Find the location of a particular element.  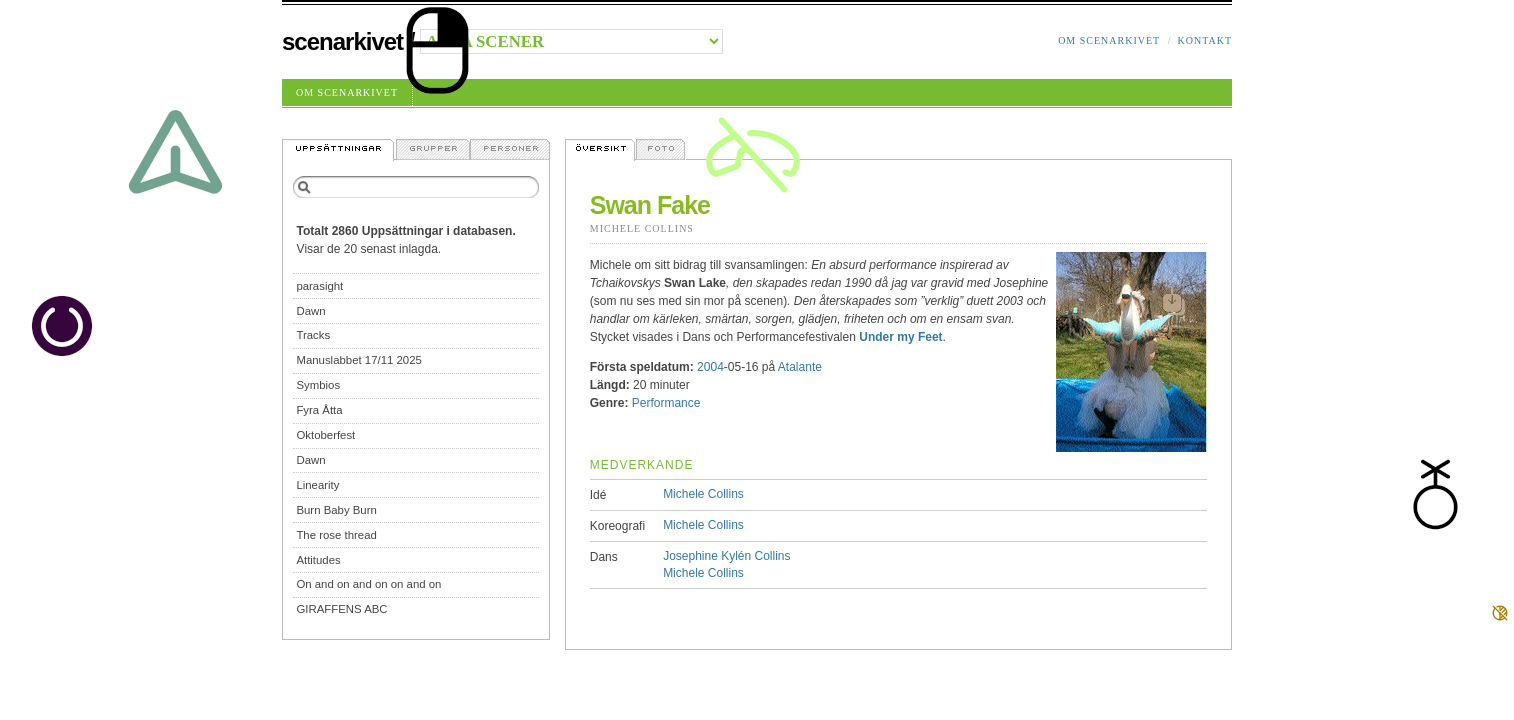

indicates nonbinary gender identity option is located at coordinates (1435, 494).